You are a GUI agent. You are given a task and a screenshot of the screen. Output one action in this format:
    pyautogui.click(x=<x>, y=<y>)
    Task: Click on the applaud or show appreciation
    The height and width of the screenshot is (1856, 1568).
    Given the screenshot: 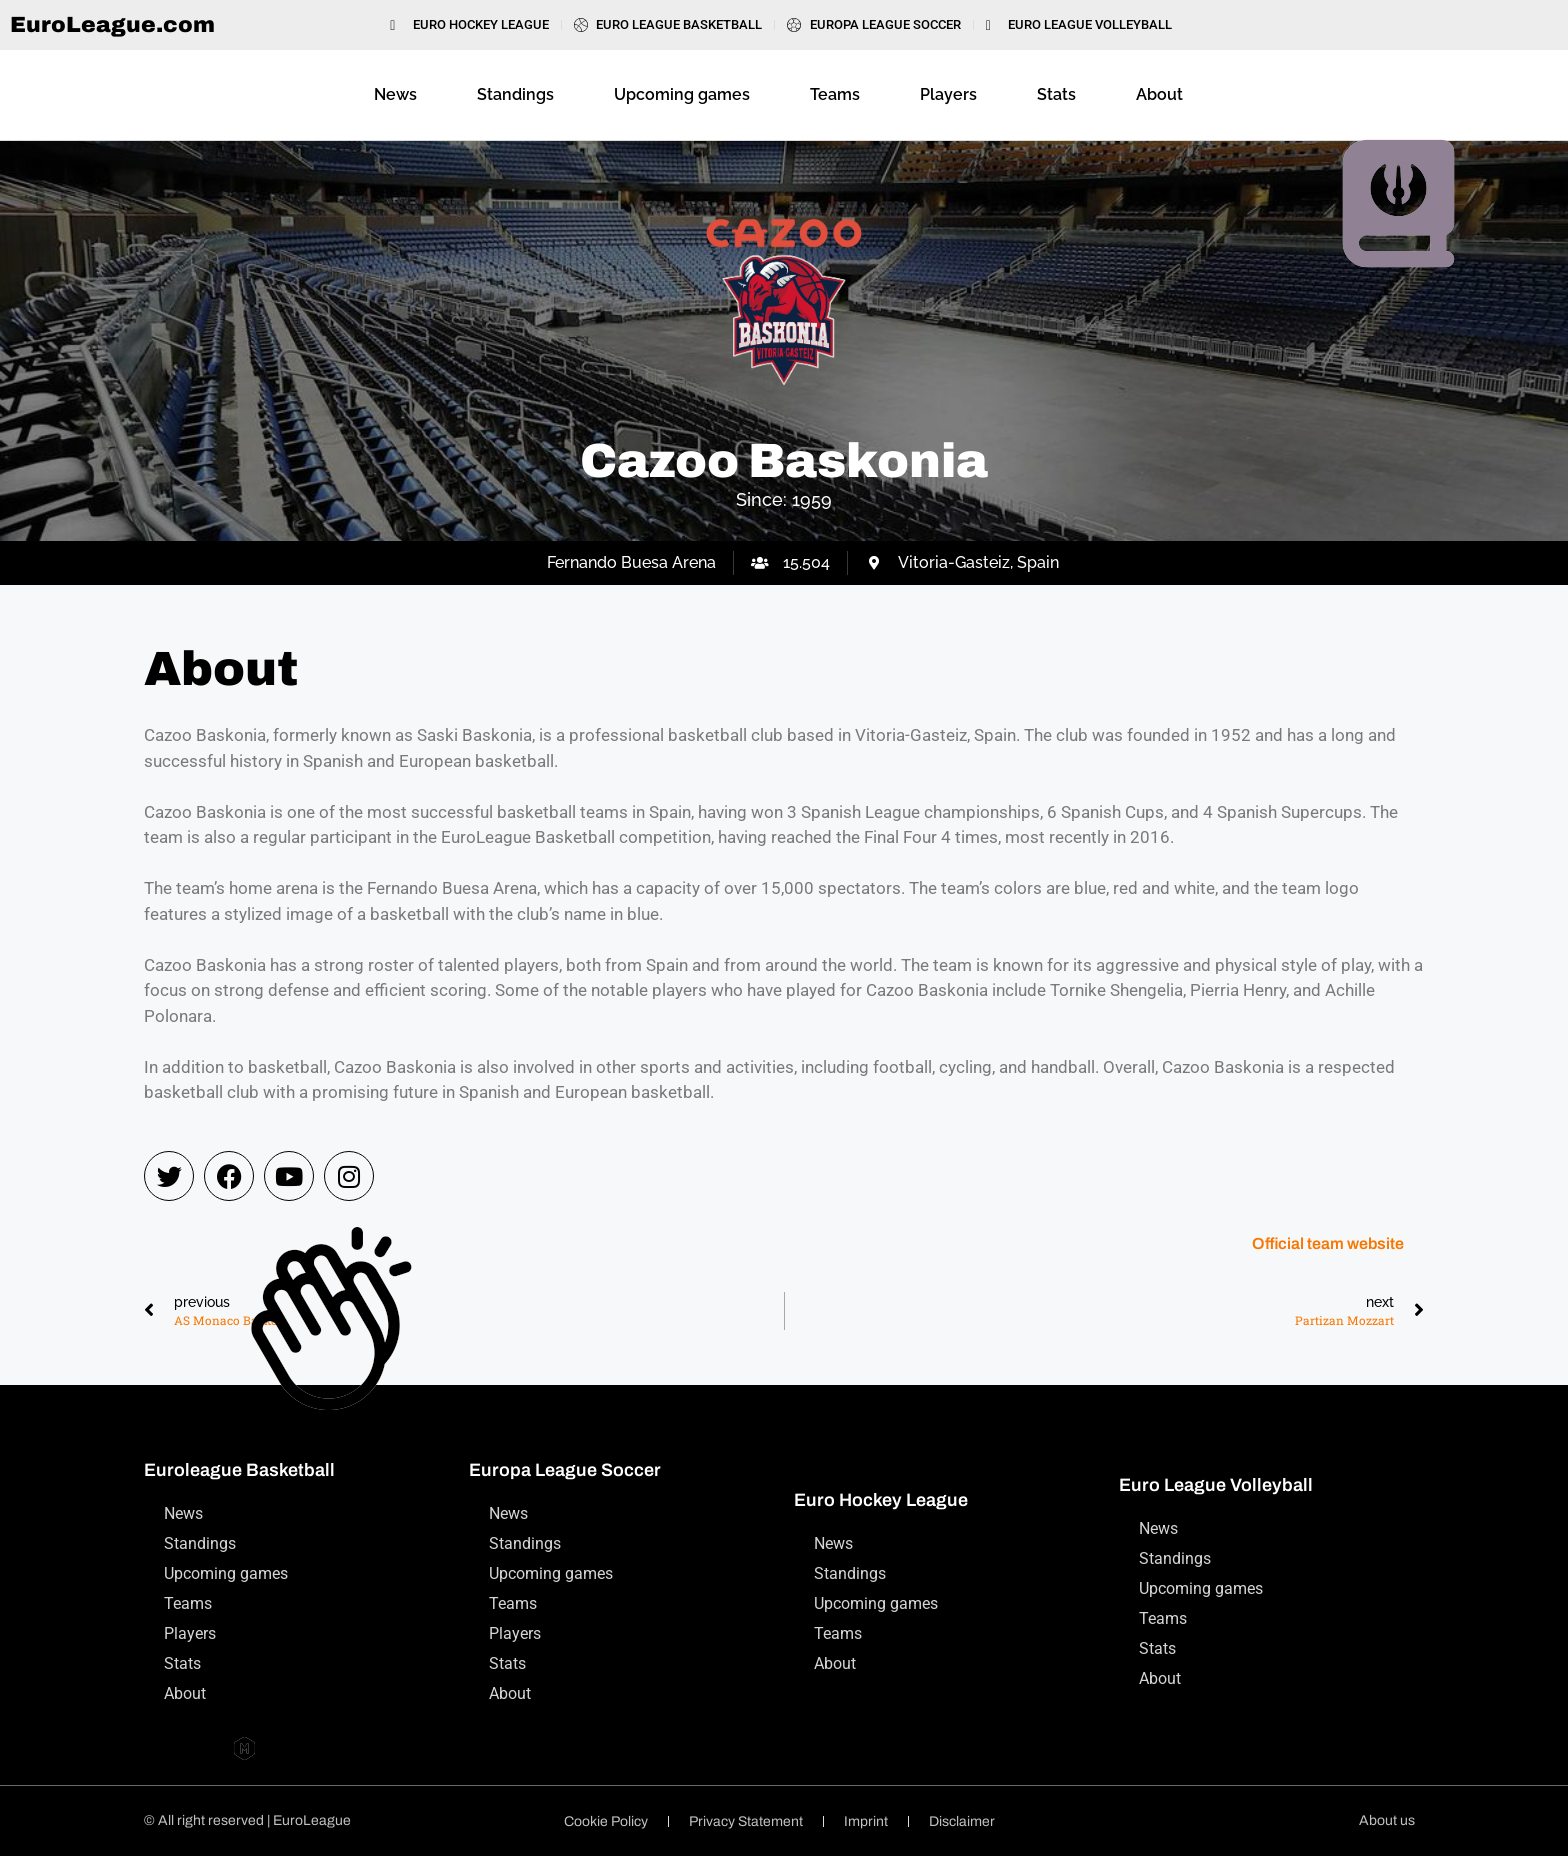 What is the action you would take?
    pyautogui.click(x=328, y=1318)
    